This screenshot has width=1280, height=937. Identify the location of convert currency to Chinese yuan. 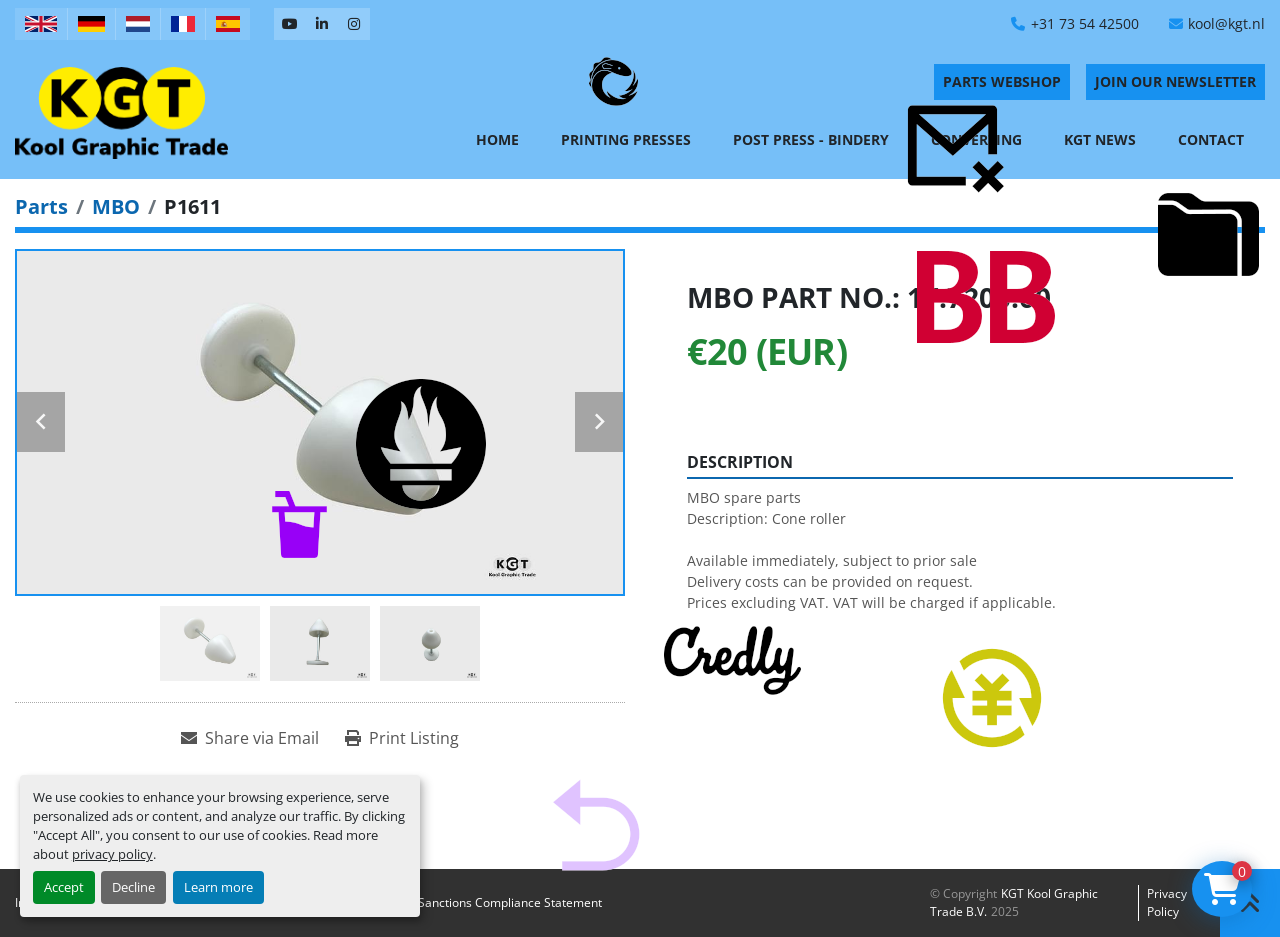
(992, 698).